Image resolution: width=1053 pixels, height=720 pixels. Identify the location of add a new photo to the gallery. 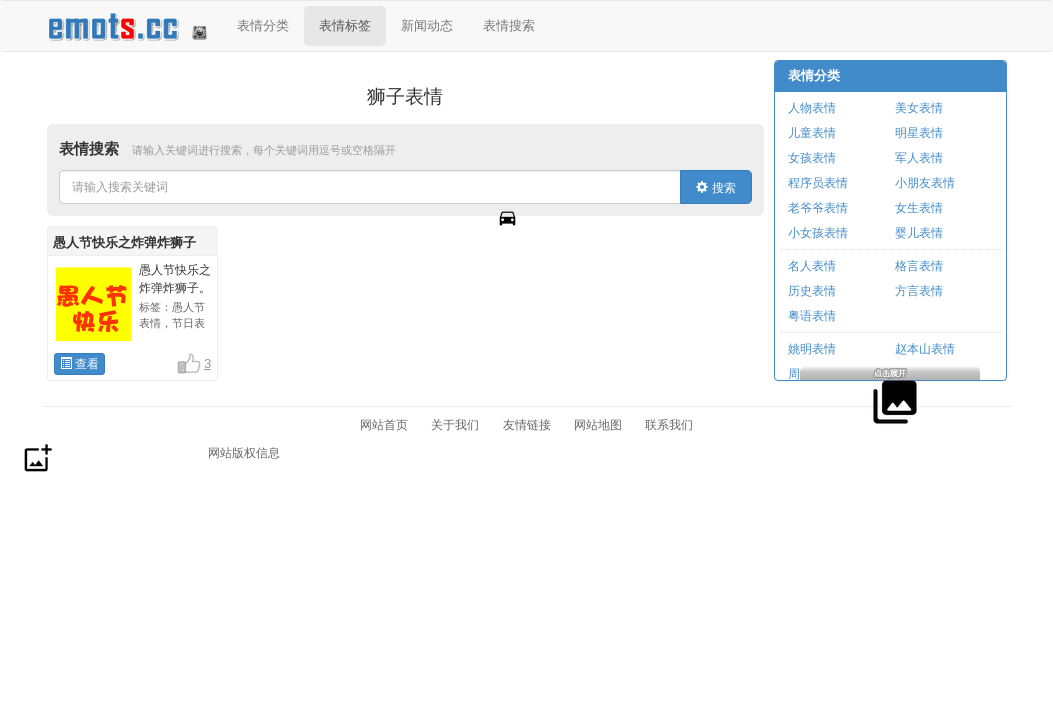
(37, 458).